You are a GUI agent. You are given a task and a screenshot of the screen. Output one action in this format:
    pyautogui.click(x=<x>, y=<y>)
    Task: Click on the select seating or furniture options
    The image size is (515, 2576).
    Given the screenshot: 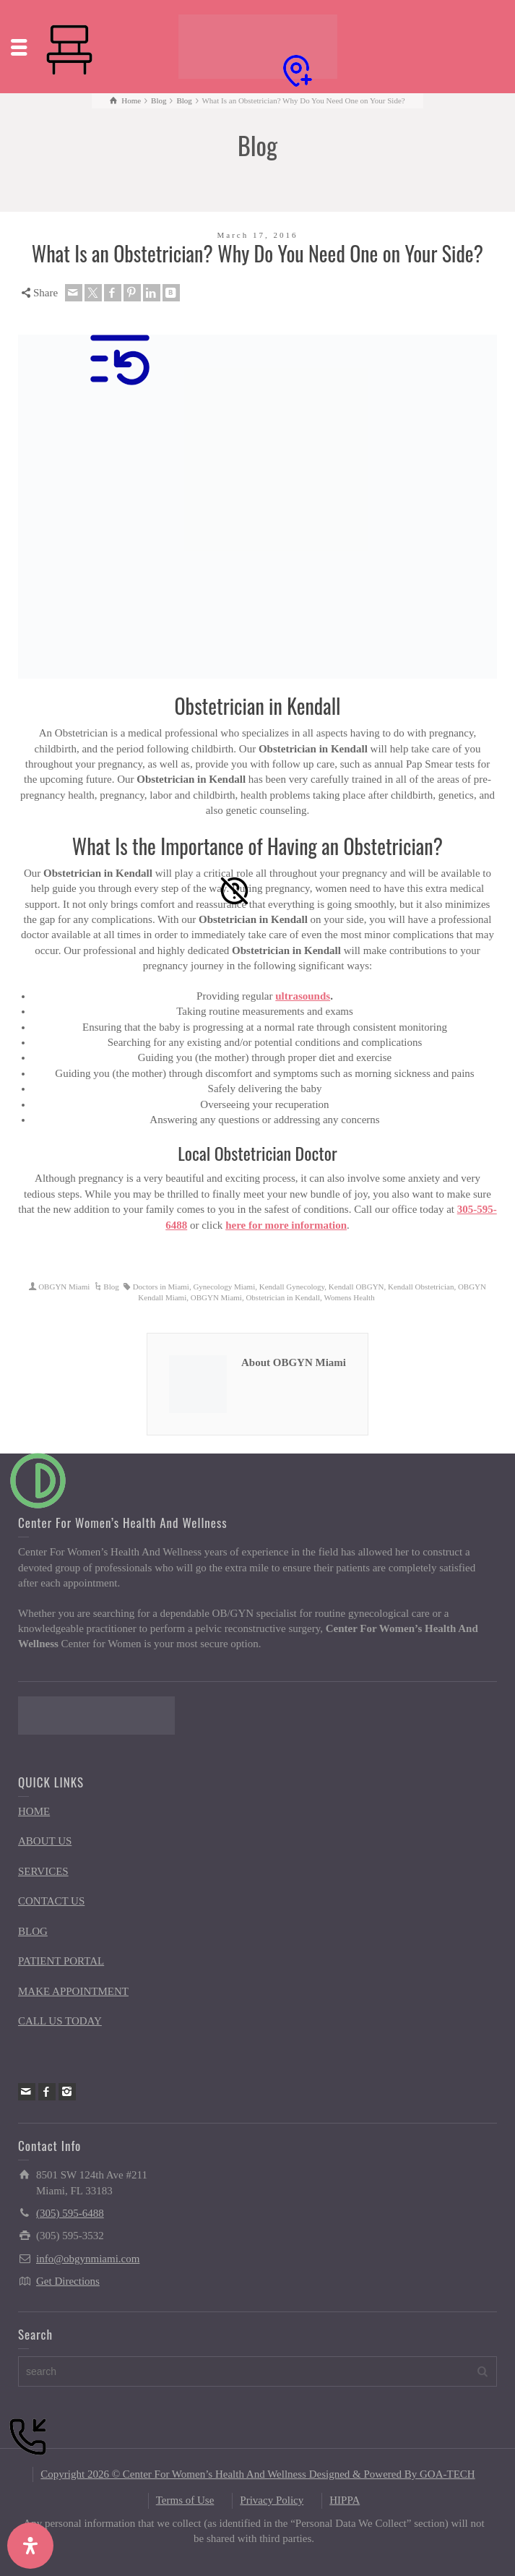 What is the action you would take?
    pyautogui.click(x=69, y=50)
    